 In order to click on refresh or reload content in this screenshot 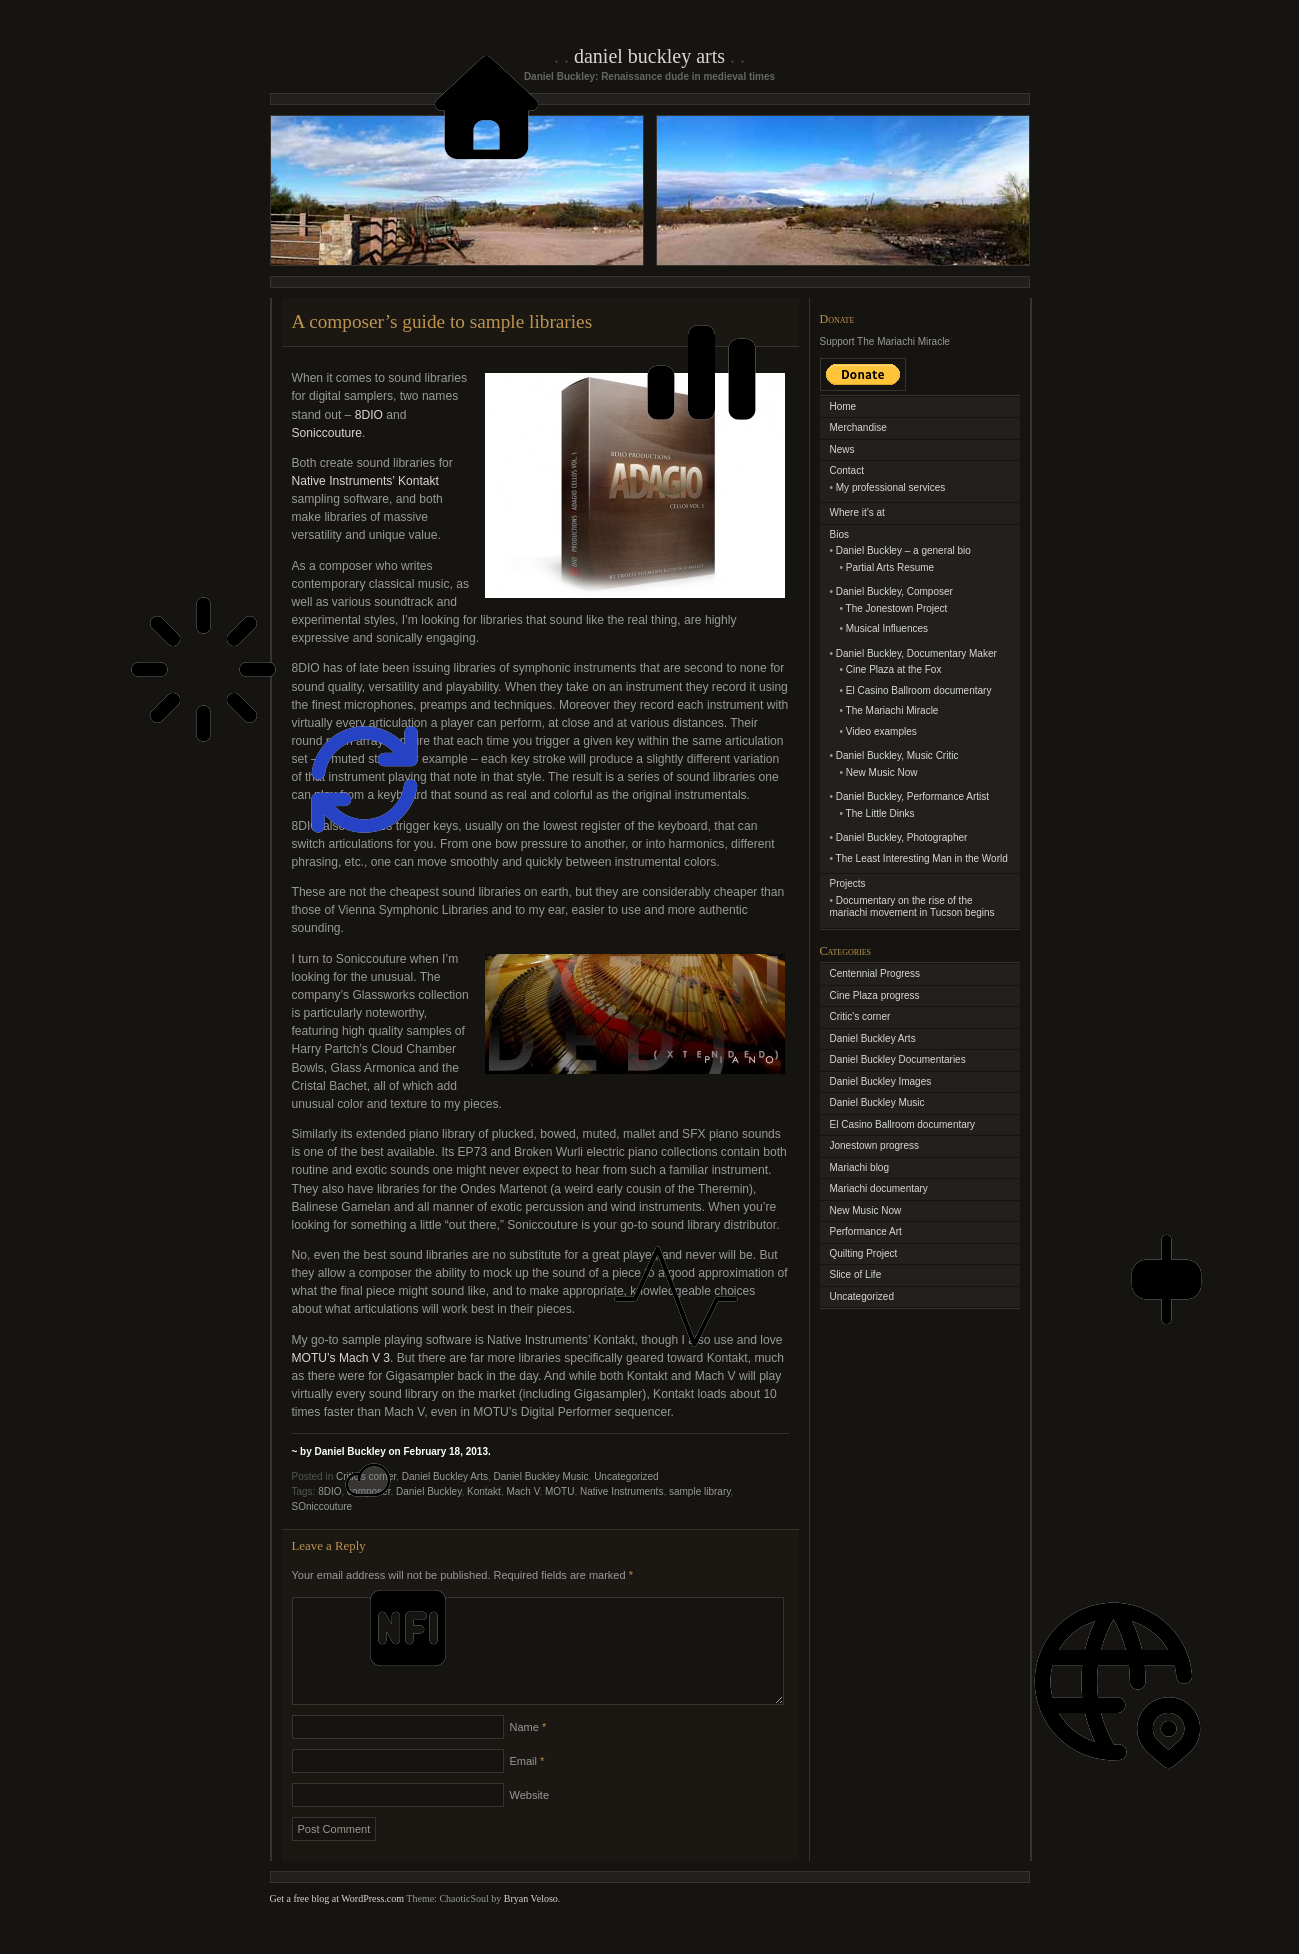, I will do `click(364, 779)`.